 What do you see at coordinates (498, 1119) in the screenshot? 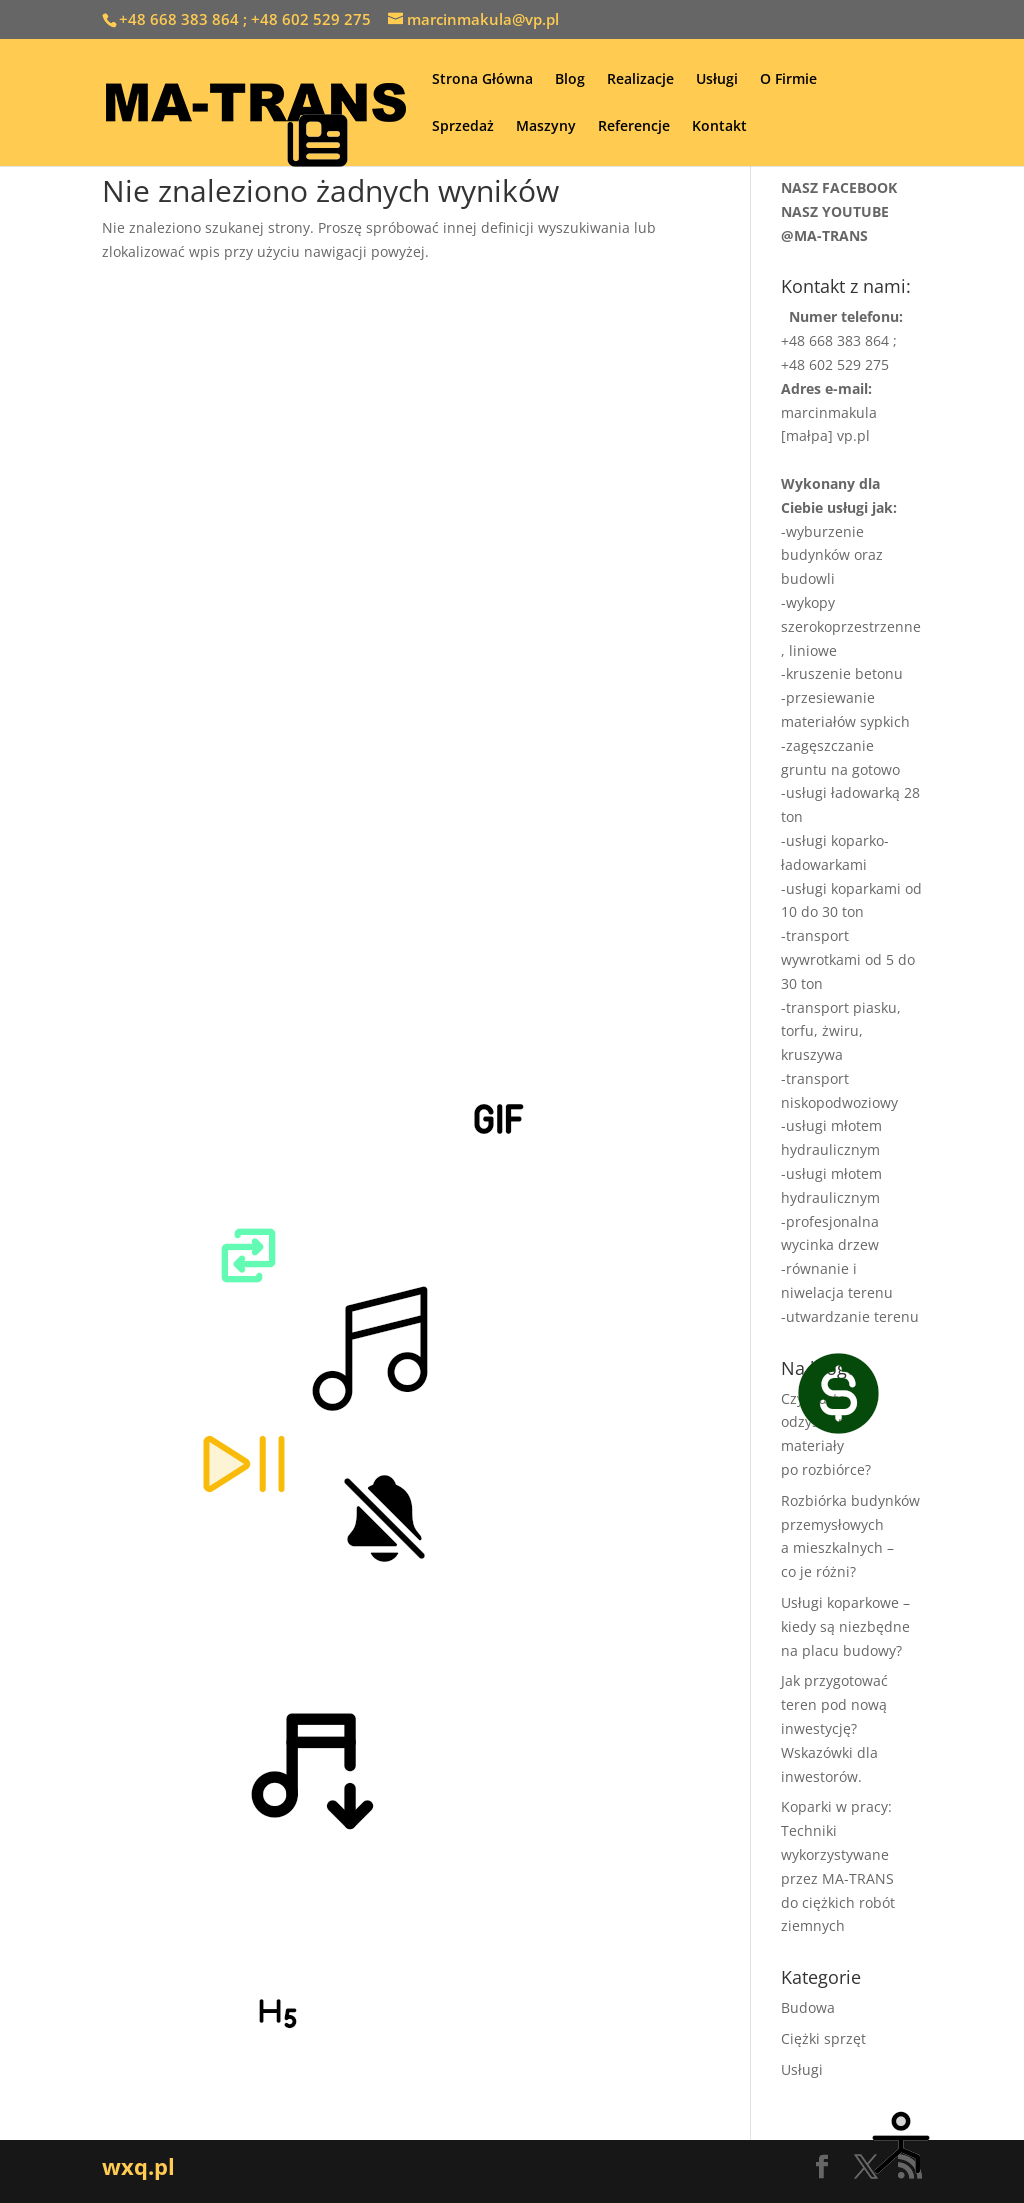
I see `insert a GIF into your message` at bounding box center [498, 1119].